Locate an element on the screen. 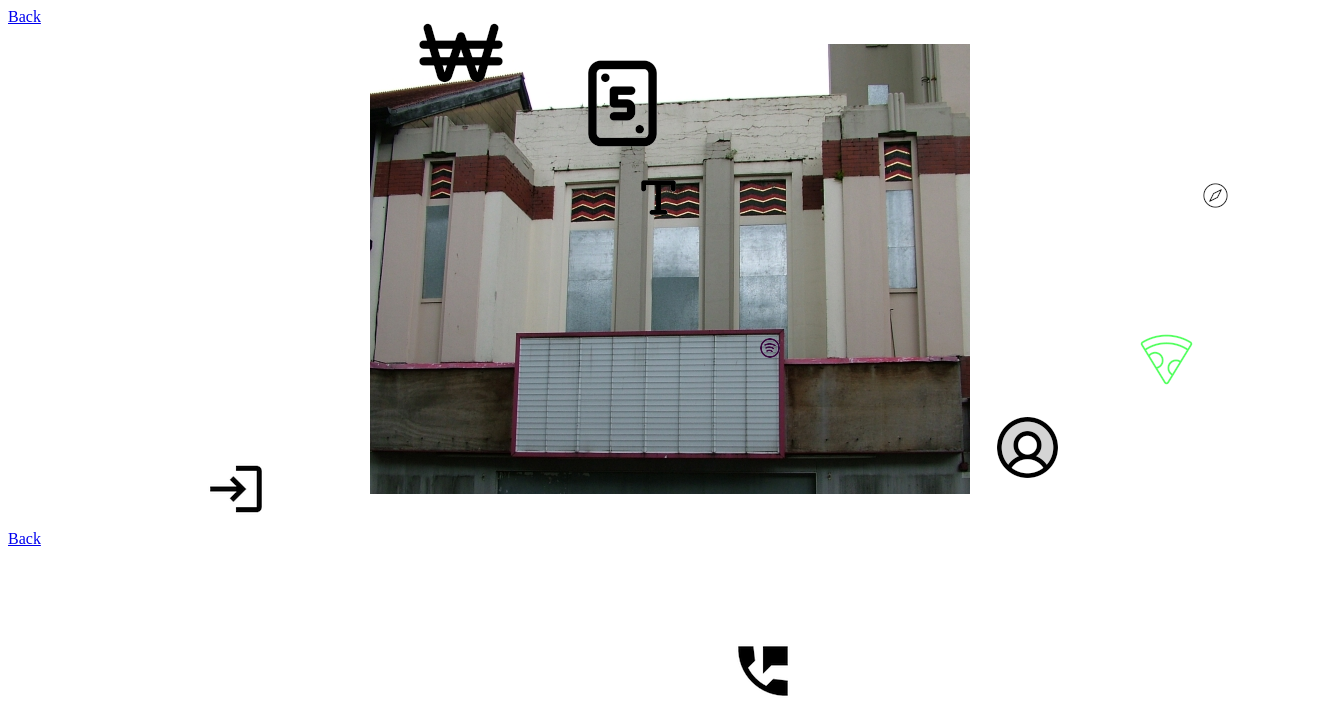 This screenshot has height=720, width=1339. view your profile is located at coordinates (1027, 447).